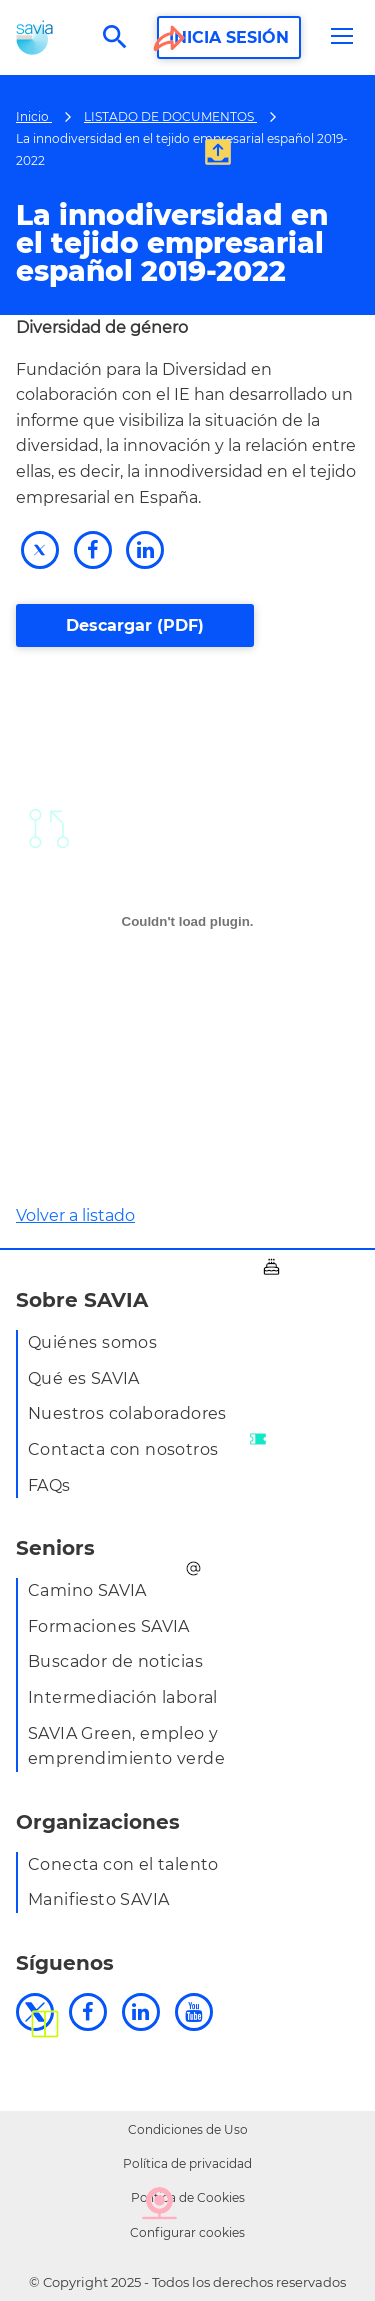 Image resolution: width=375 pixels, height=2301 pixels. I want to click on split view horizontally into two panels, so click(45, 2024).